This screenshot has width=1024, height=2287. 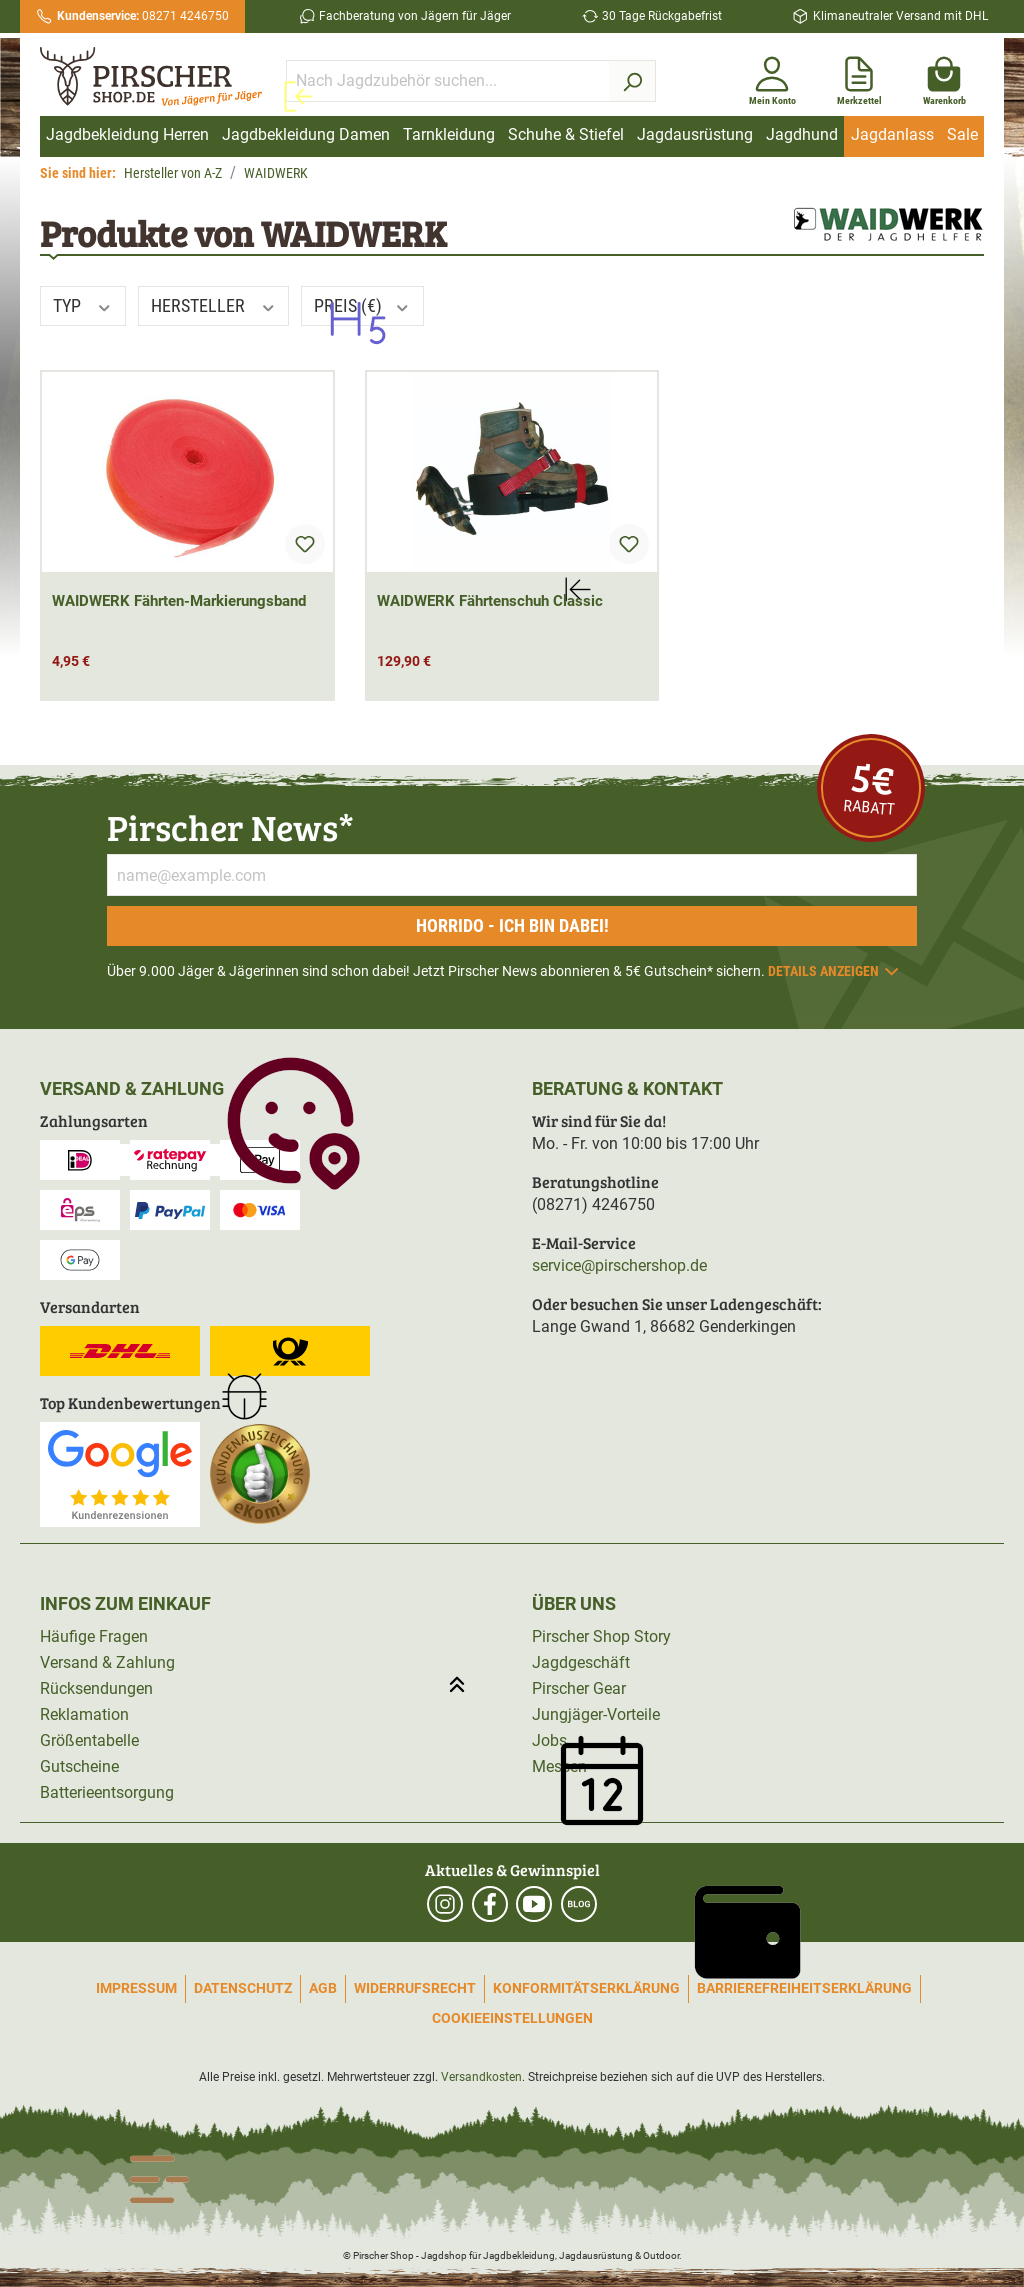 I want to click on sign in to your account, so click(x=297, y=96).